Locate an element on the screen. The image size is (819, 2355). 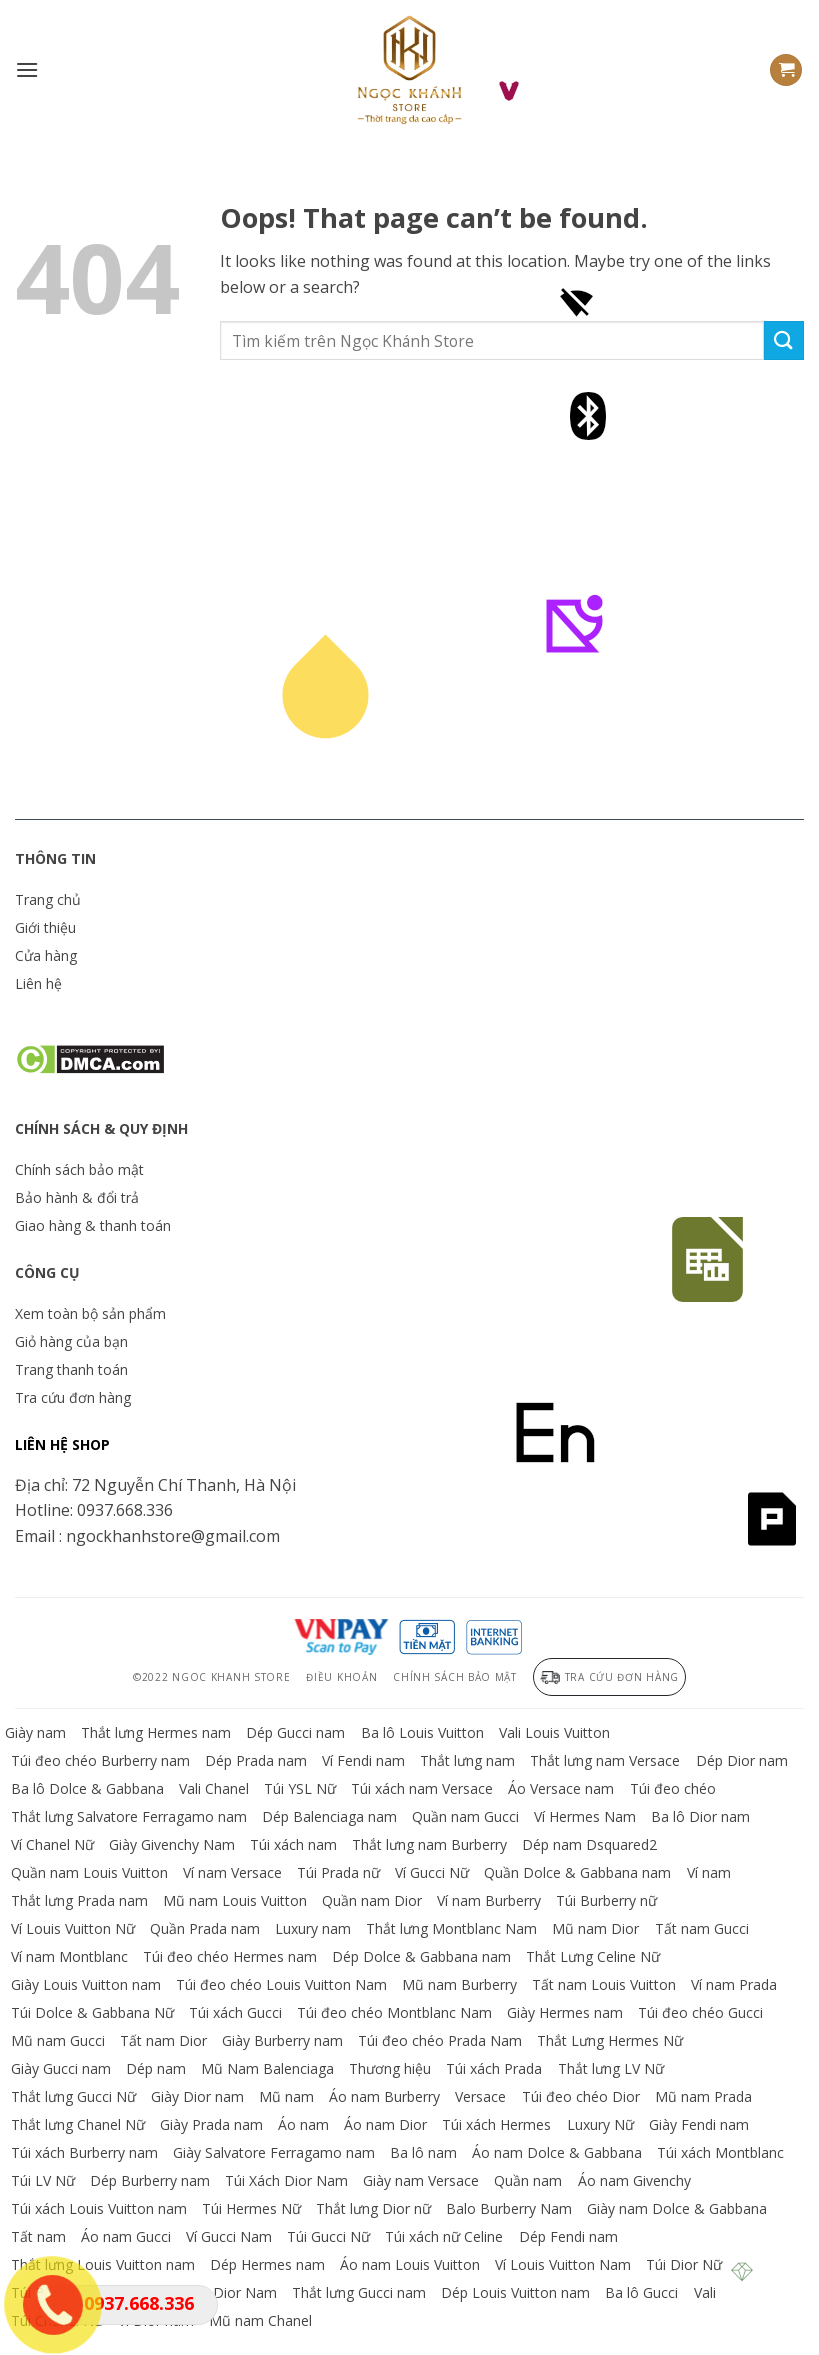
select a color from a palette or color picker is located at coordinates (325, 690).